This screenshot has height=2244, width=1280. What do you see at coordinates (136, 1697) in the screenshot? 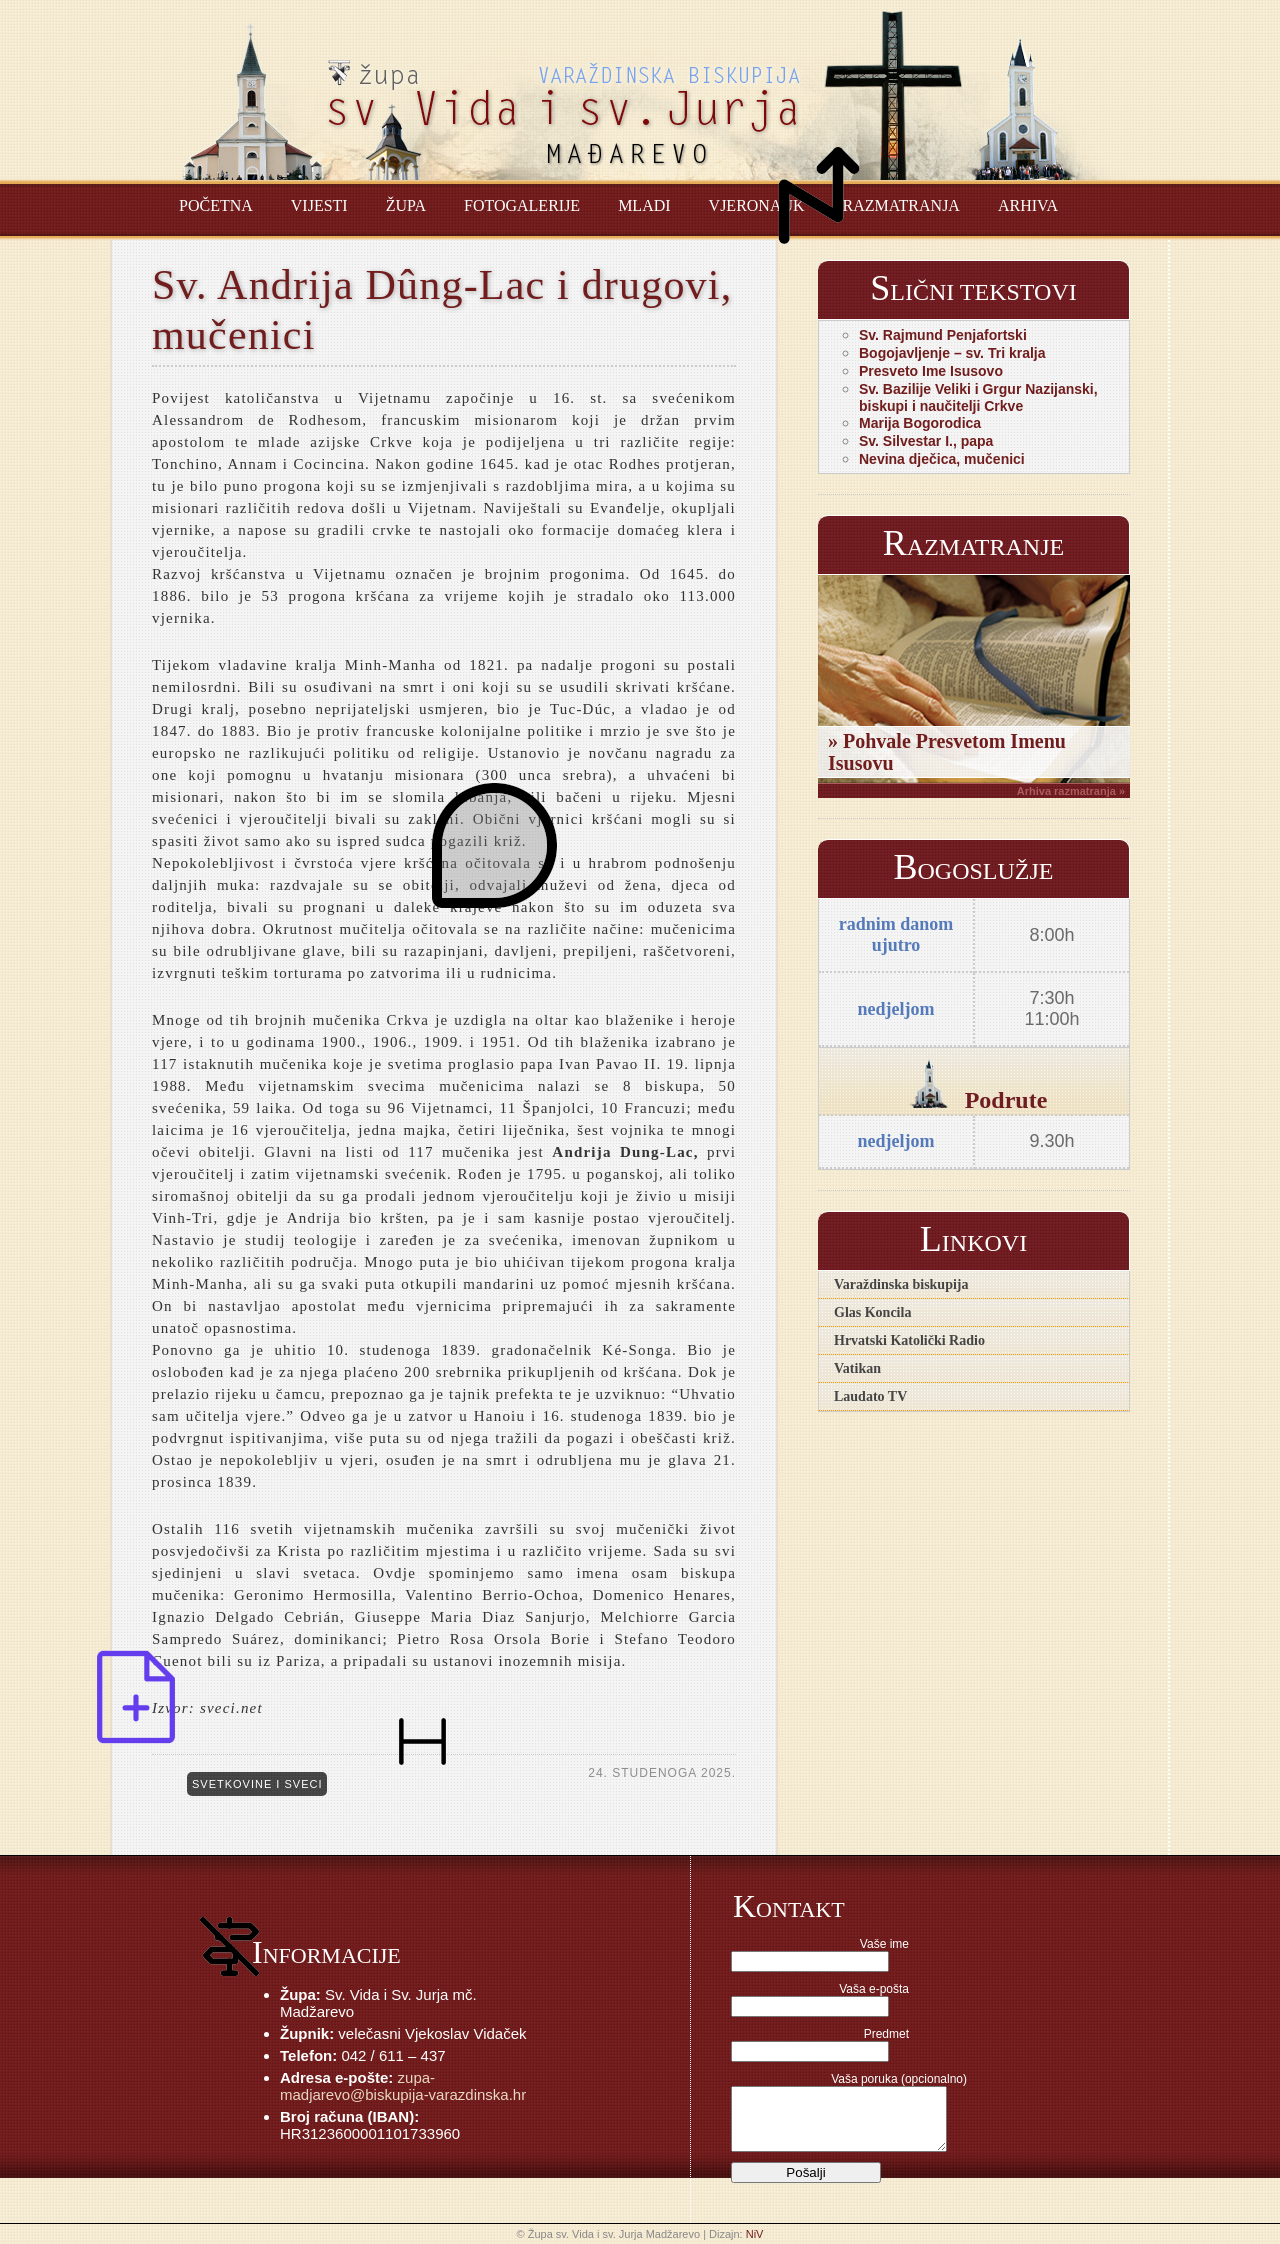
I see `create a new file` at bounding box center [136, 1697].